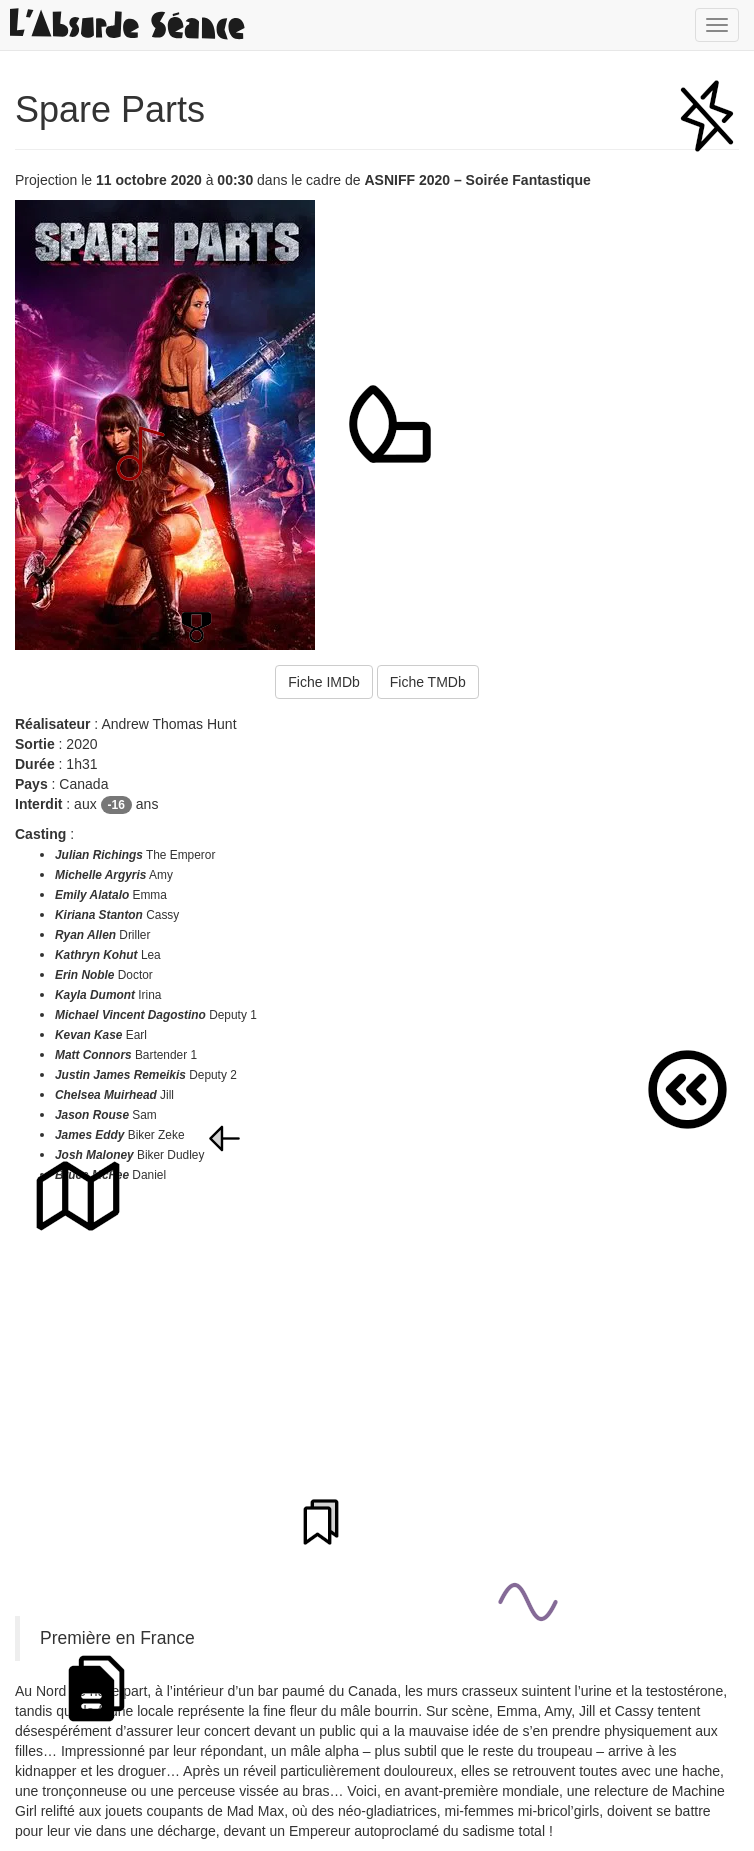 The image size is (754, 1851). What do you see at coordinates (224, 1138) in the screenshot?
I see `go back to previous screen` at bounding box center [224, 1138].